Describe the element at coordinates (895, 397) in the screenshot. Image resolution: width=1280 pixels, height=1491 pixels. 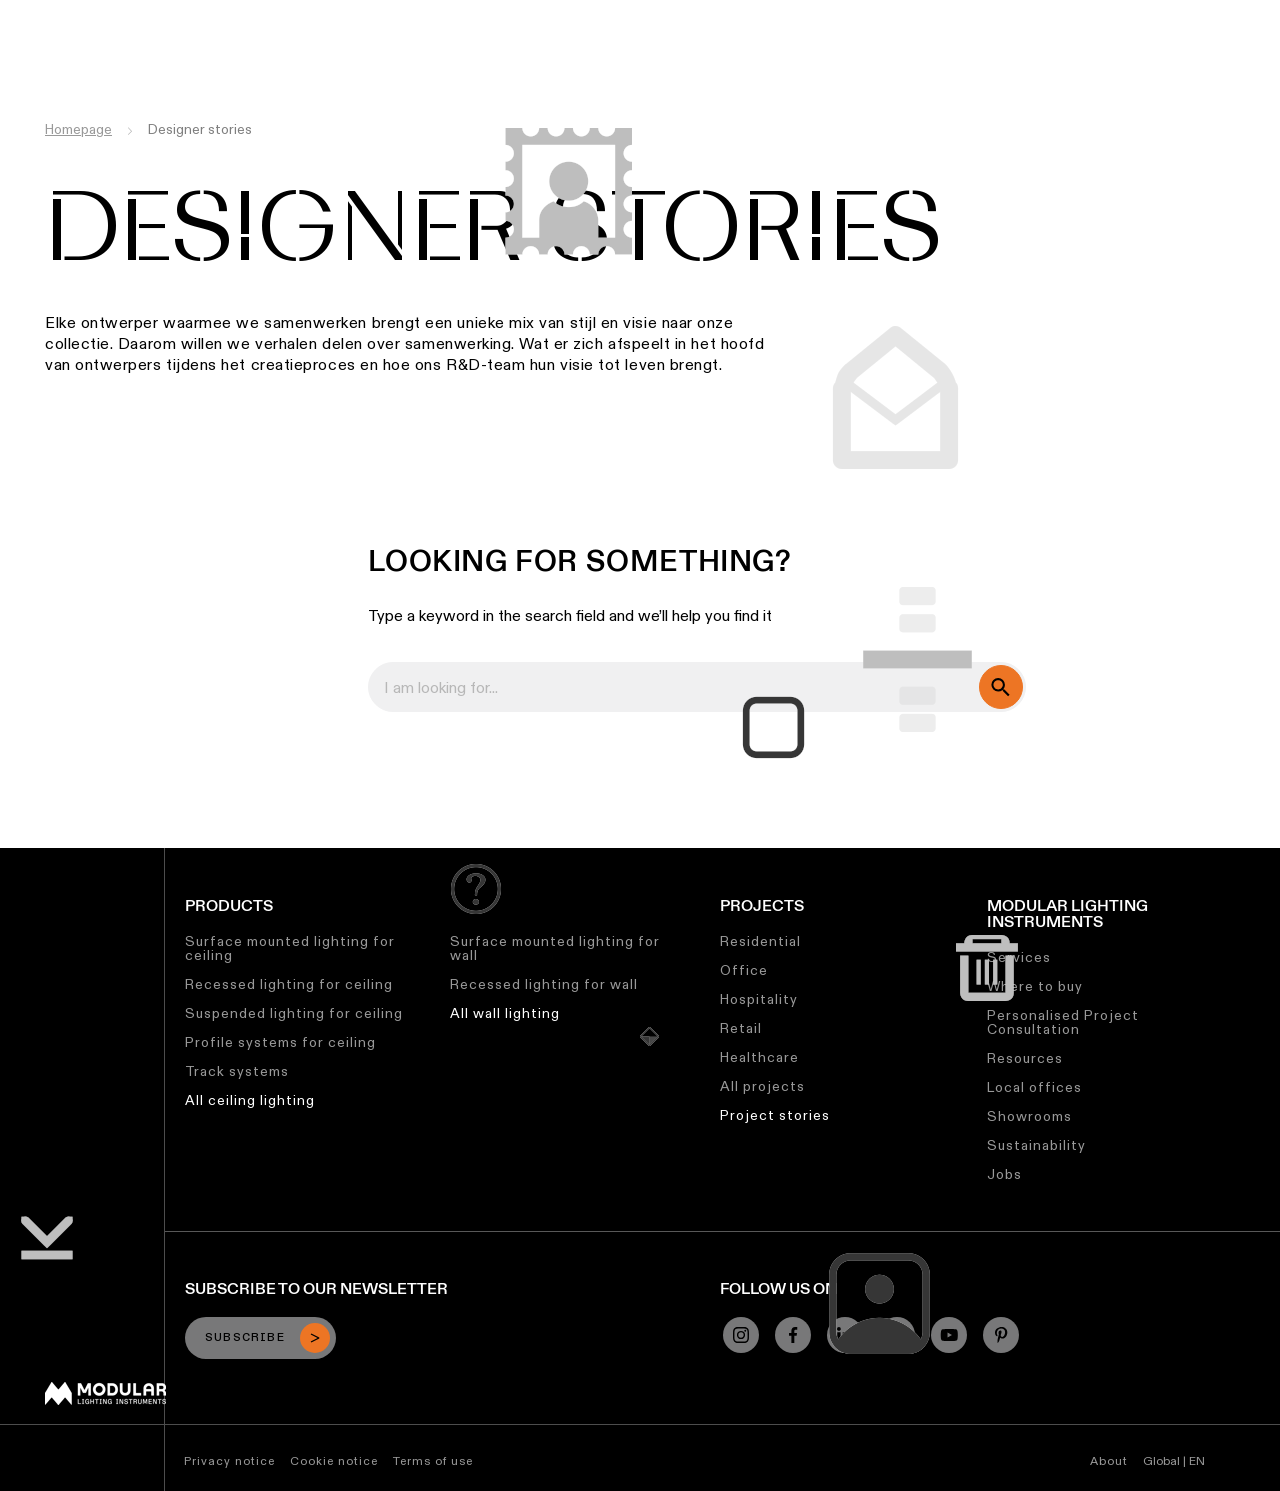
I see `indicates a message has been read` at that location.